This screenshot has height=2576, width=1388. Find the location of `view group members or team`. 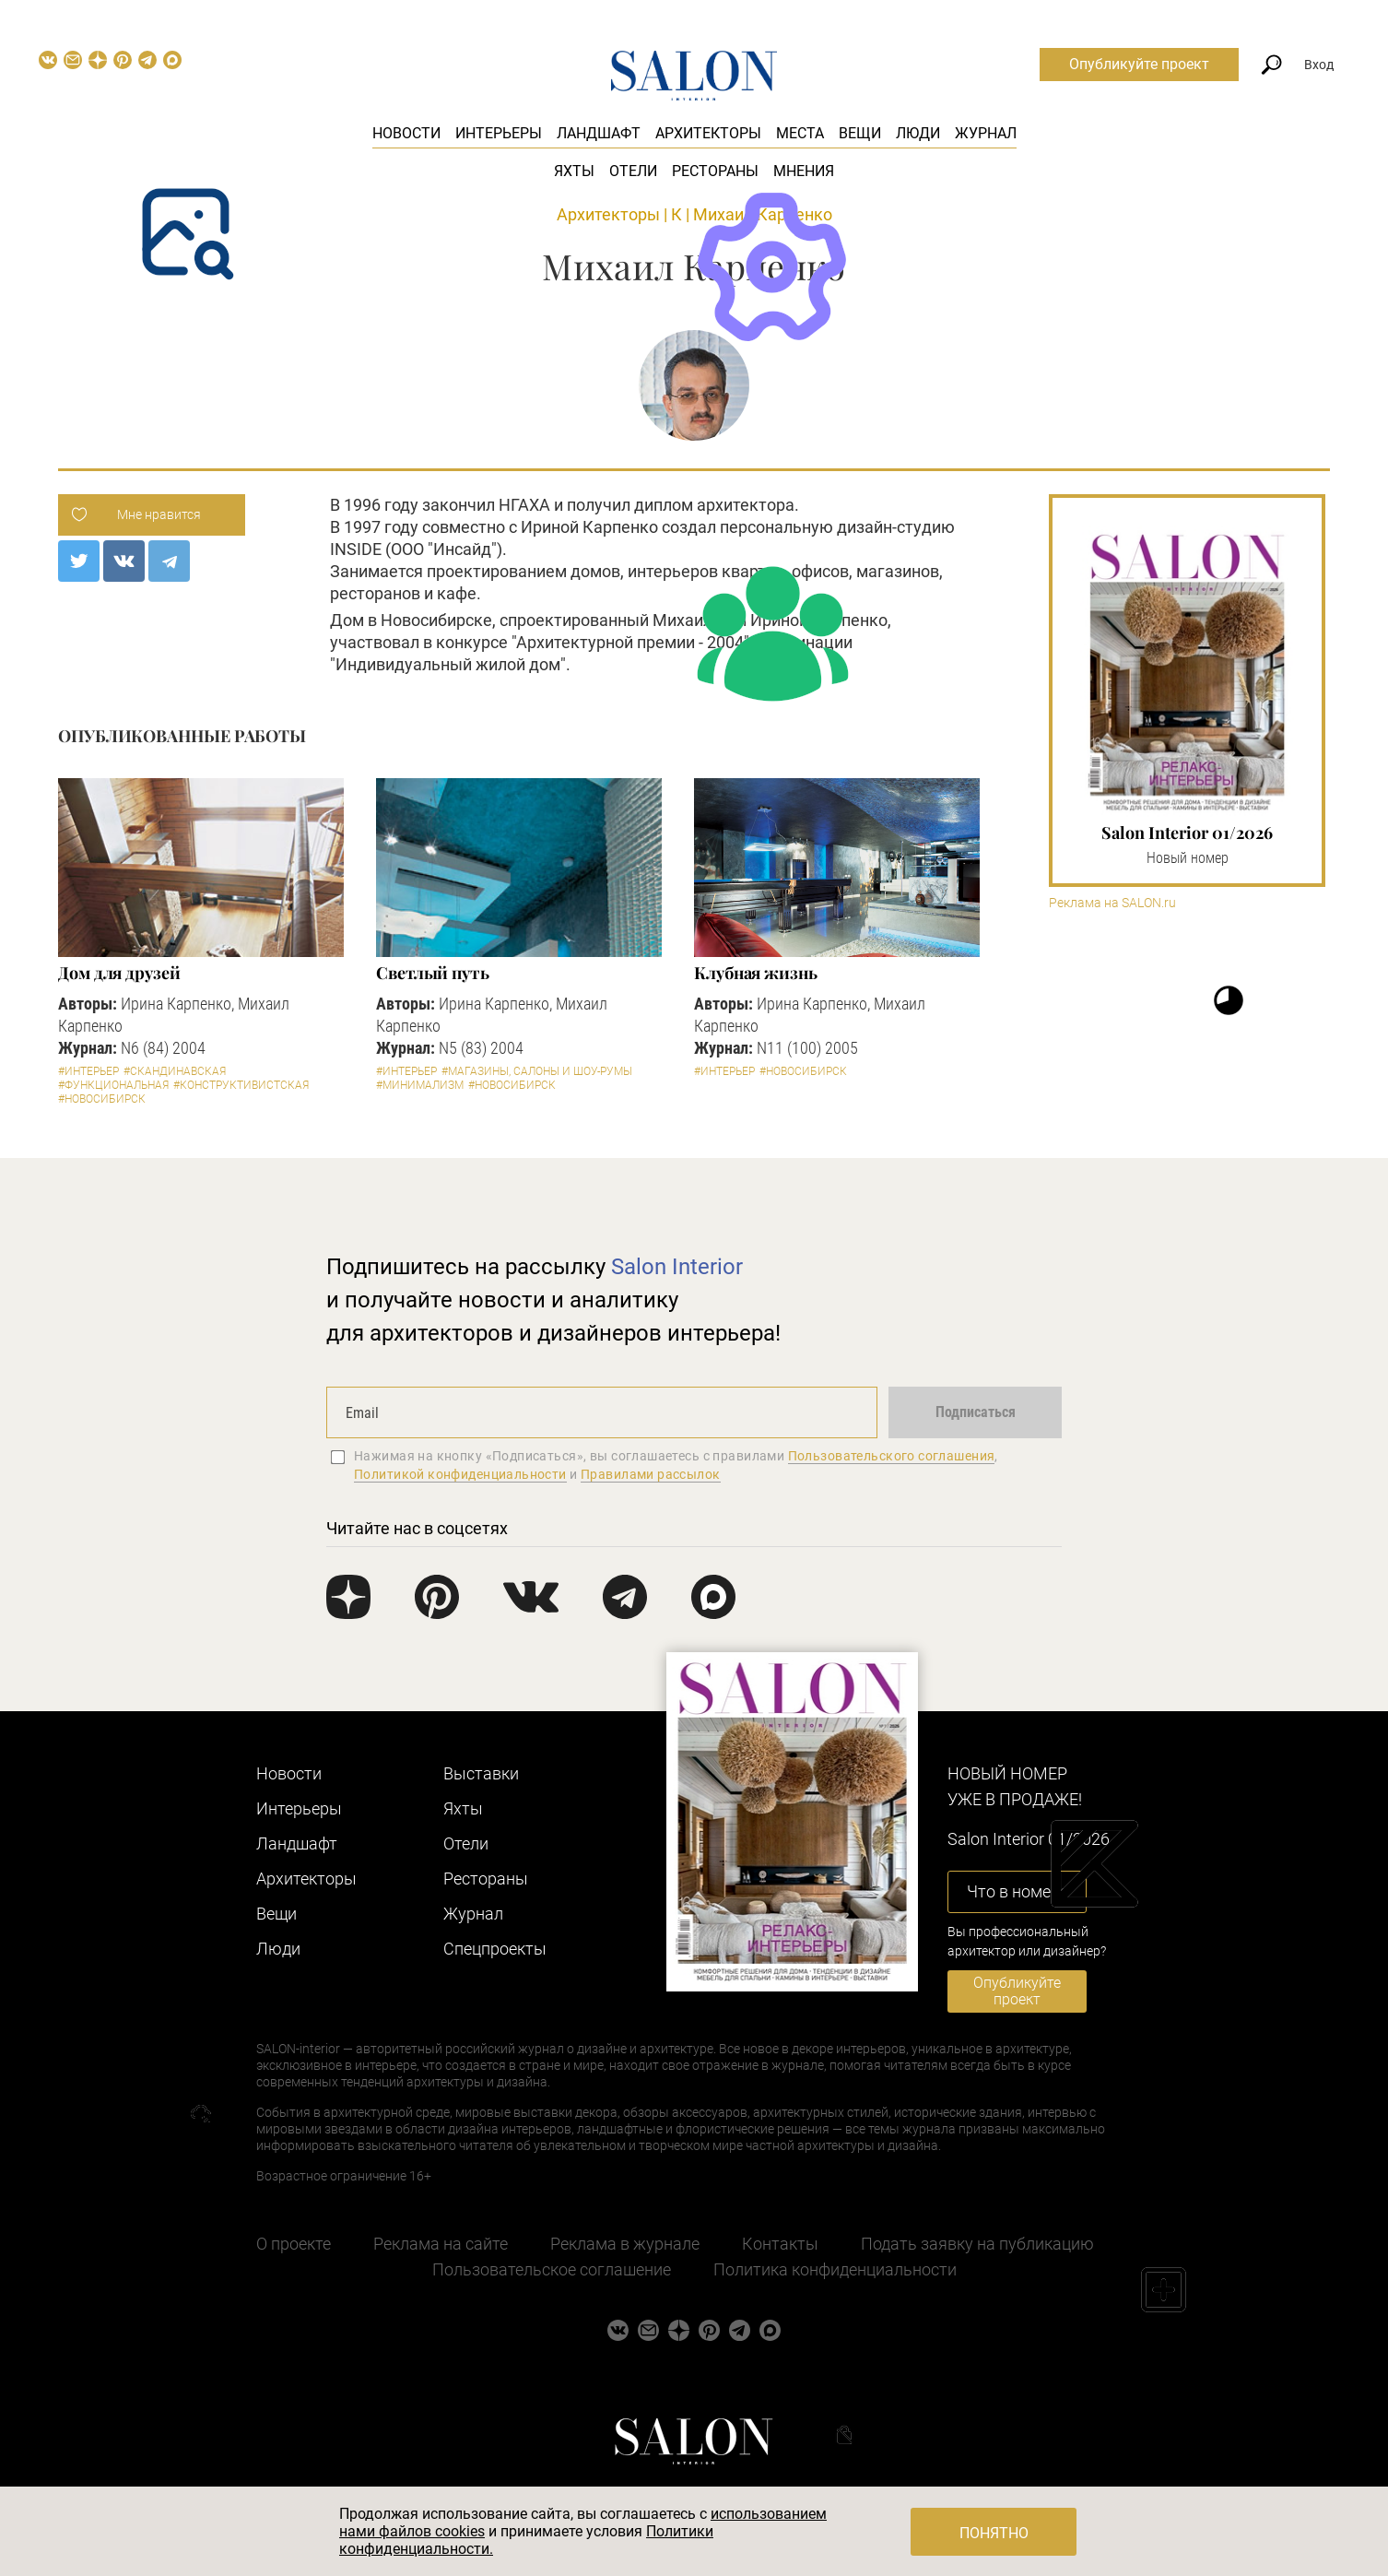

view group members or team is located at coordinates (772, 631).